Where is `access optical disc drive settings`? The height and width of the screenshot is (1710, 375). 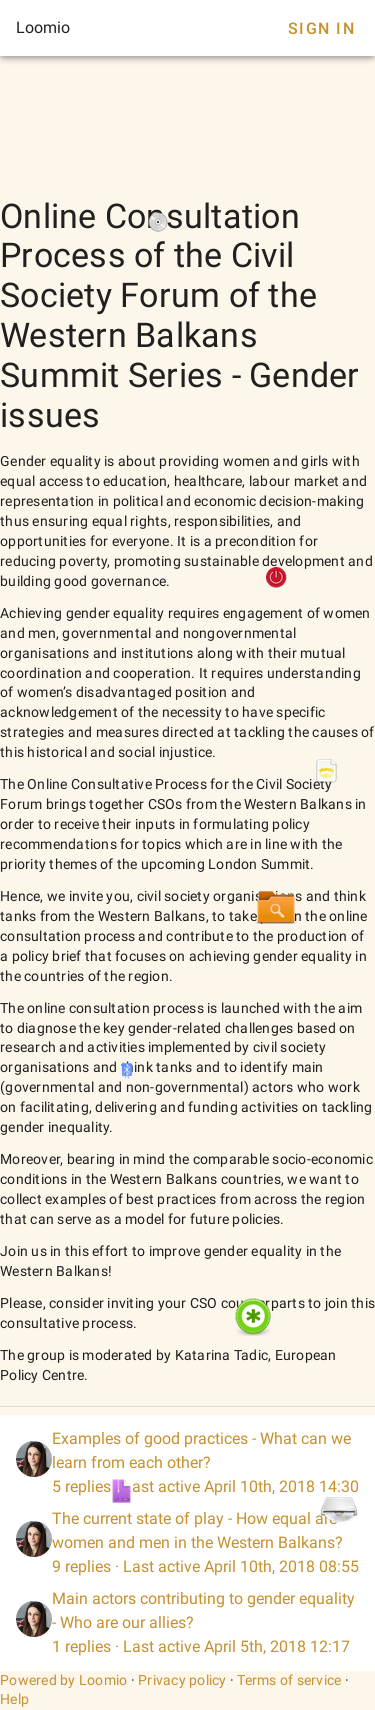
access optical disc drive settings is located at coordinates (339, 1508).